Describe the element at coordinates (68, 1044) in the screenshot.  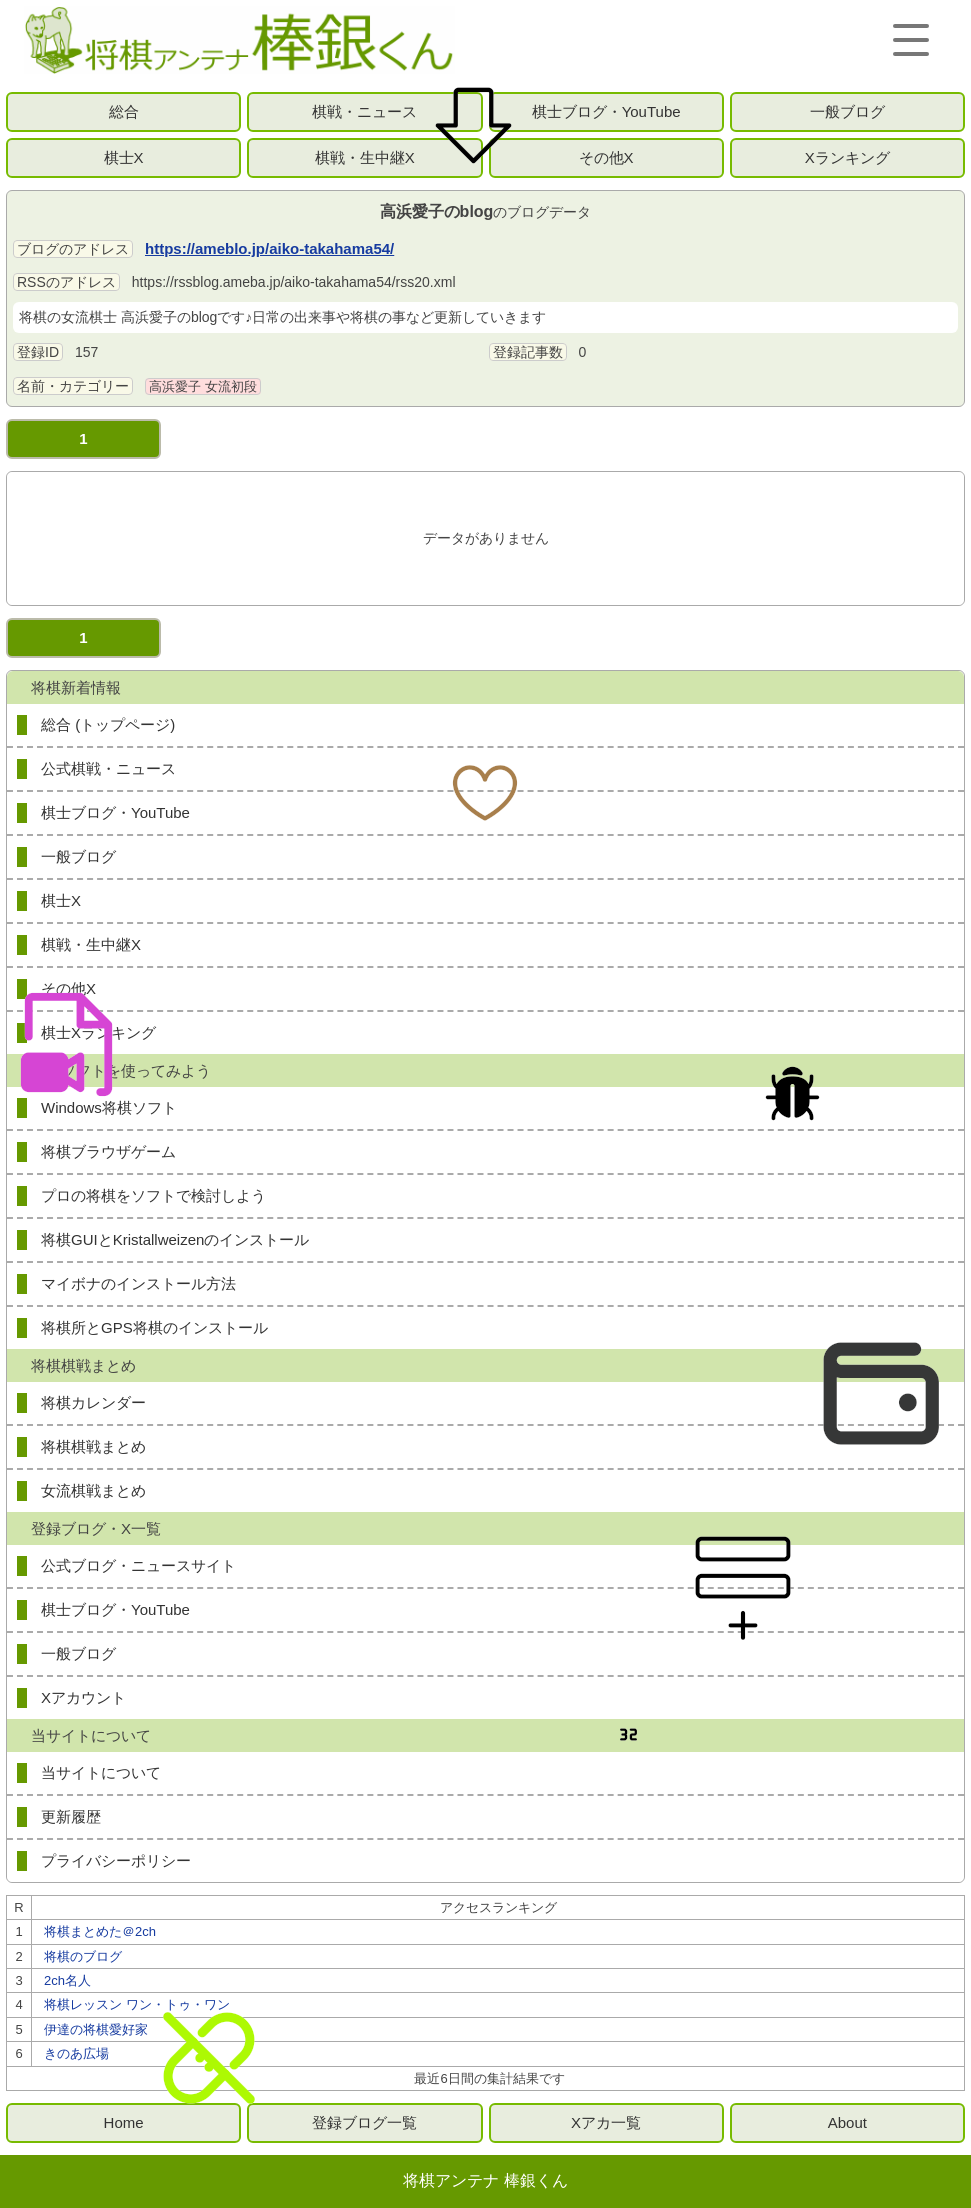
I see `open a video file` at that location.